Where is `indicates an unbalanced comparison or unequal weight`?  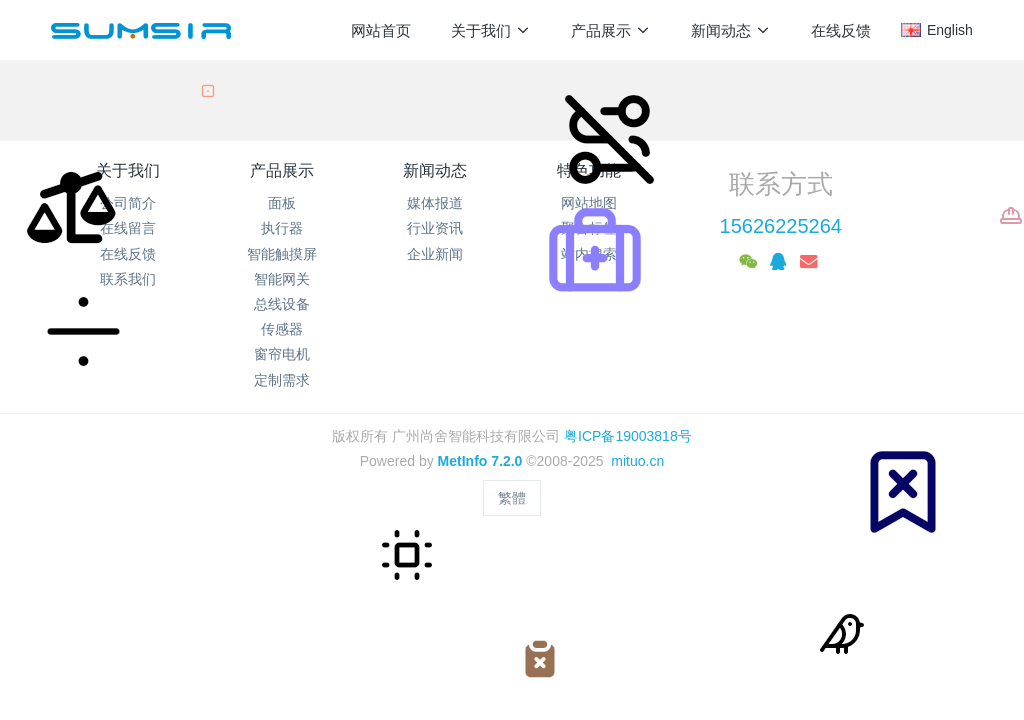
indicates an unbalanced comparison or unequal weight is located at coordinates (71, 207).